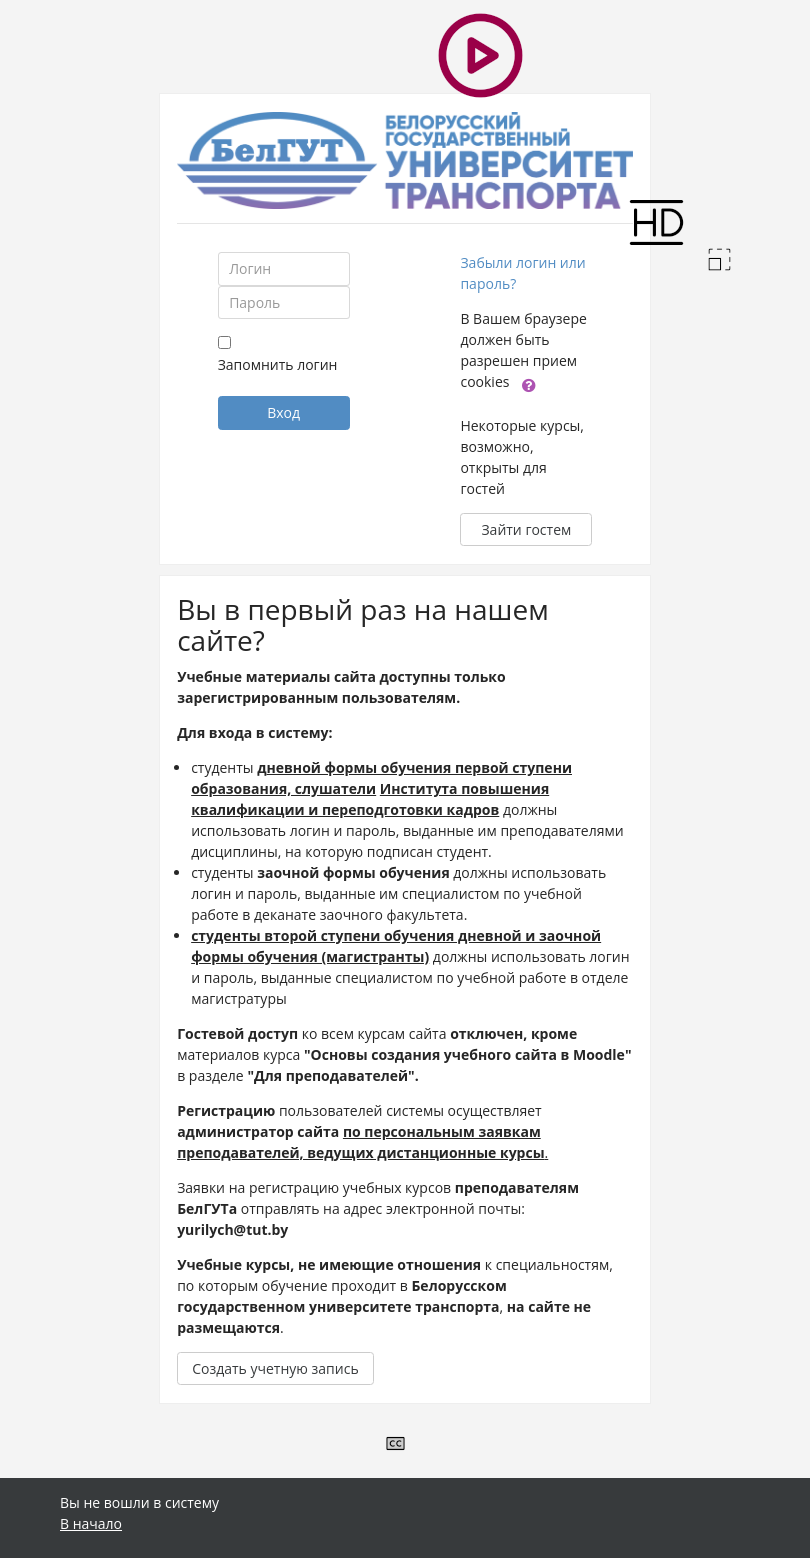 The height and width of the screenshot is (1558, 810). What do you see at coordinates (395, 1443) in the screenshot?
I see `enable closed captions for video content` at bounding box center [395, 1443].